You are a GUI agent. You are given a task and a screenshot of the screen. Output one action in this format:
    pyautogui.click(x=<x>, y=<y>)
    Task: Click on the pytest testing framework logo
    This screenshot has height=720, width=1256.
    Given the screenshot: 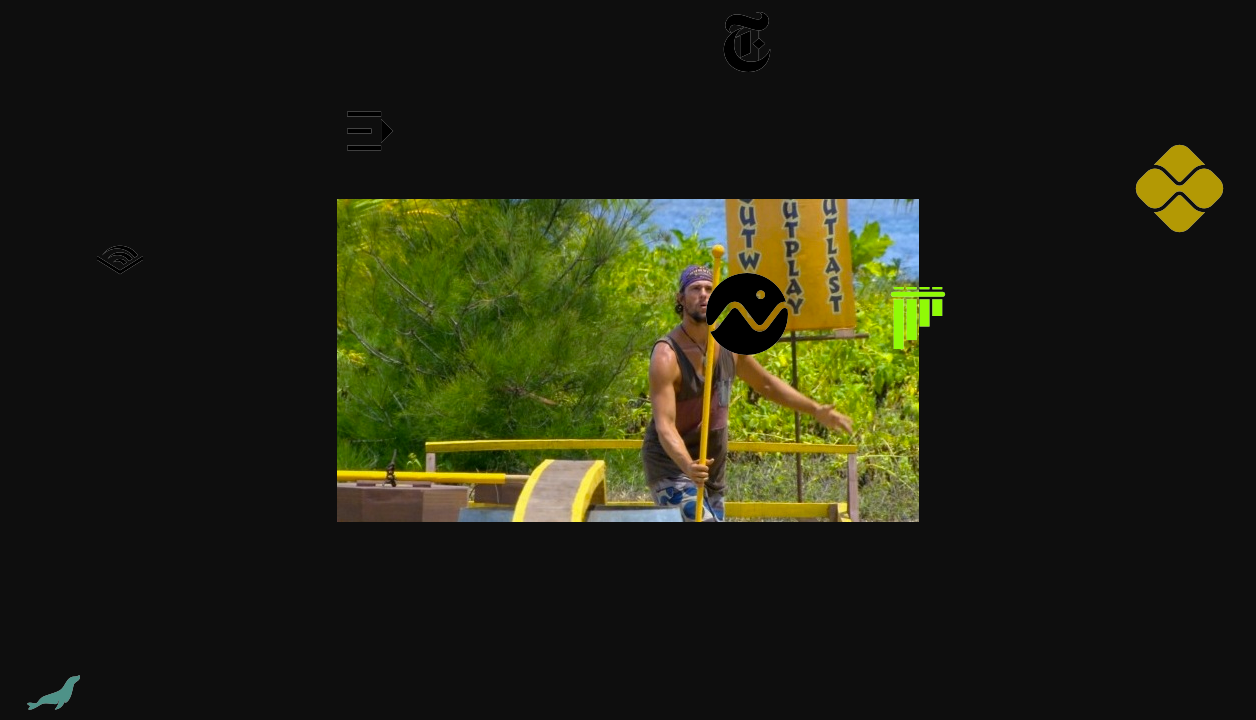 What is the action you would take?
    pyautogui.click(x=918, y=318)
    